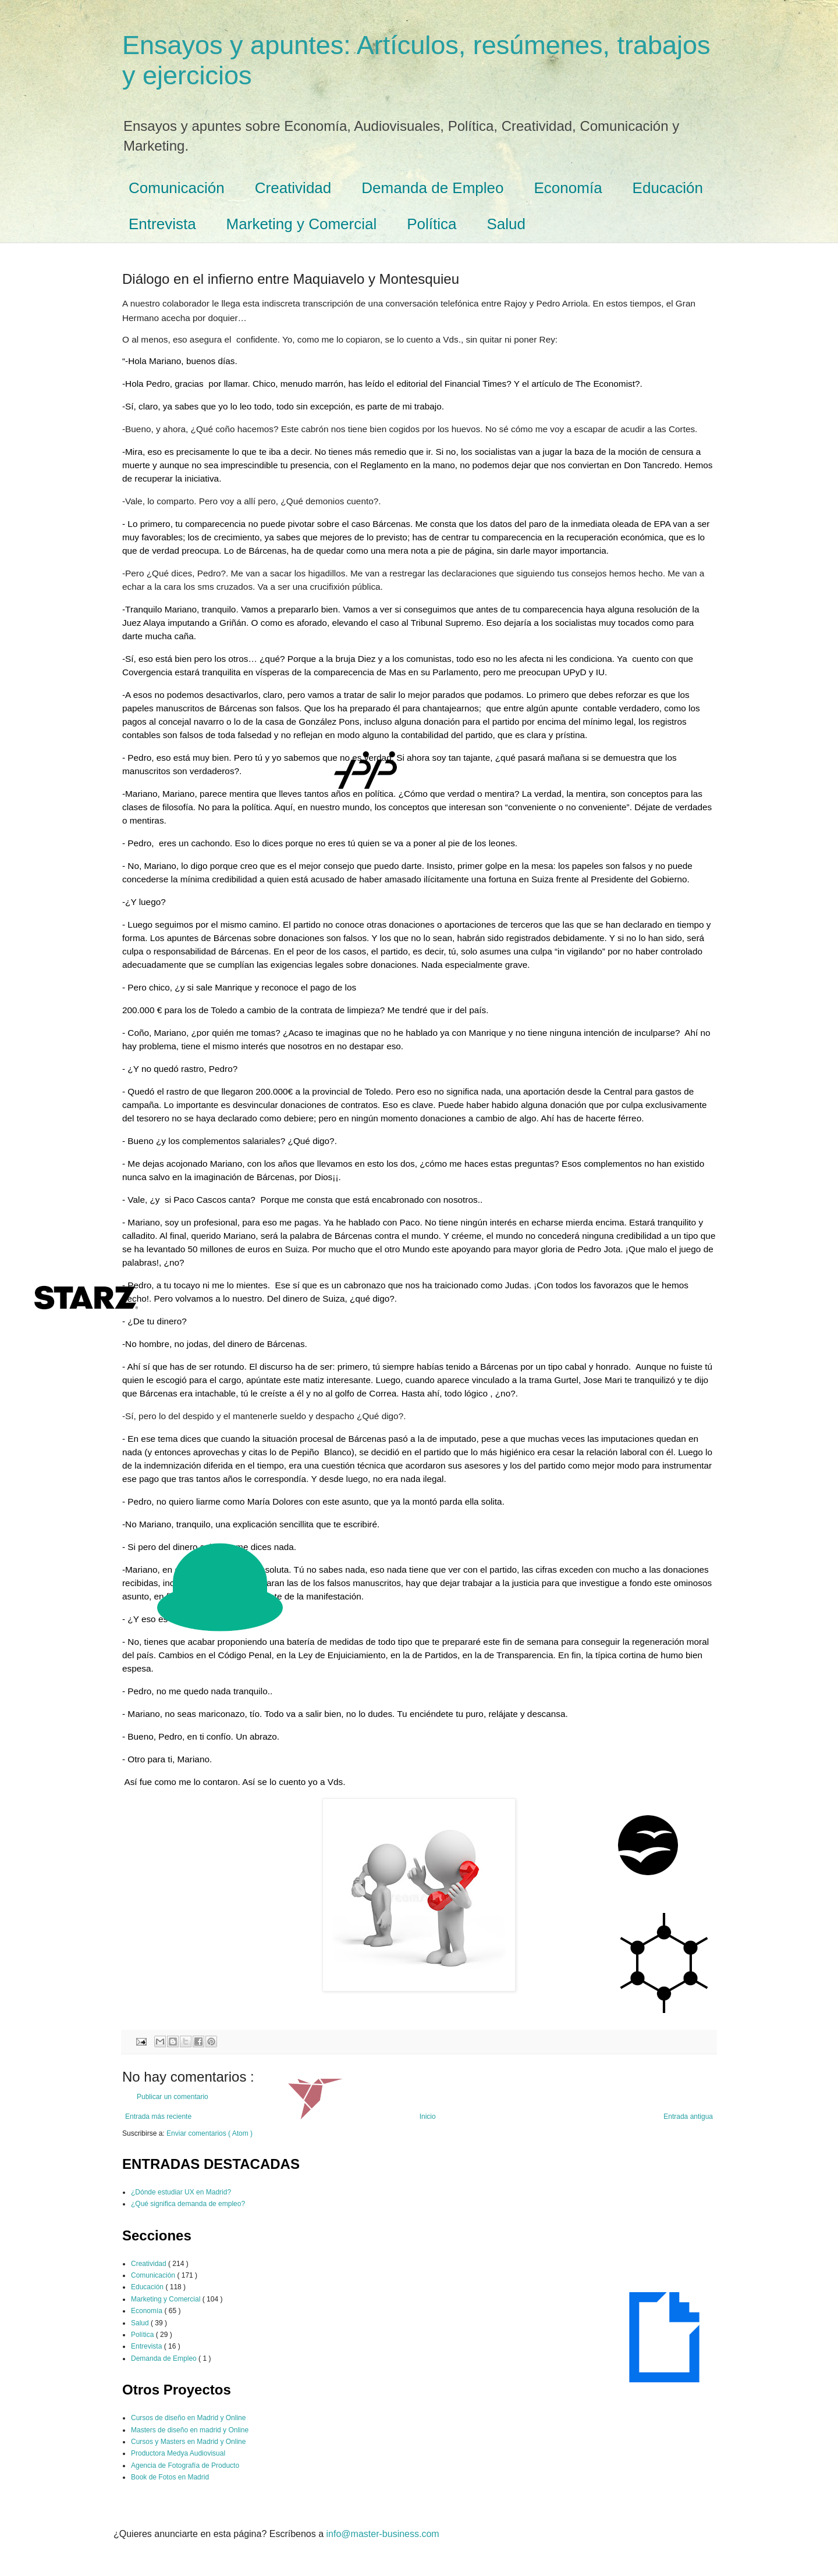 The height and width of the screenshot is (2576, 838). What do you see at coordinates (664, 1963) in the screenshot?
I see `GrapheneOS logo` at bounding box center [664, 1963].